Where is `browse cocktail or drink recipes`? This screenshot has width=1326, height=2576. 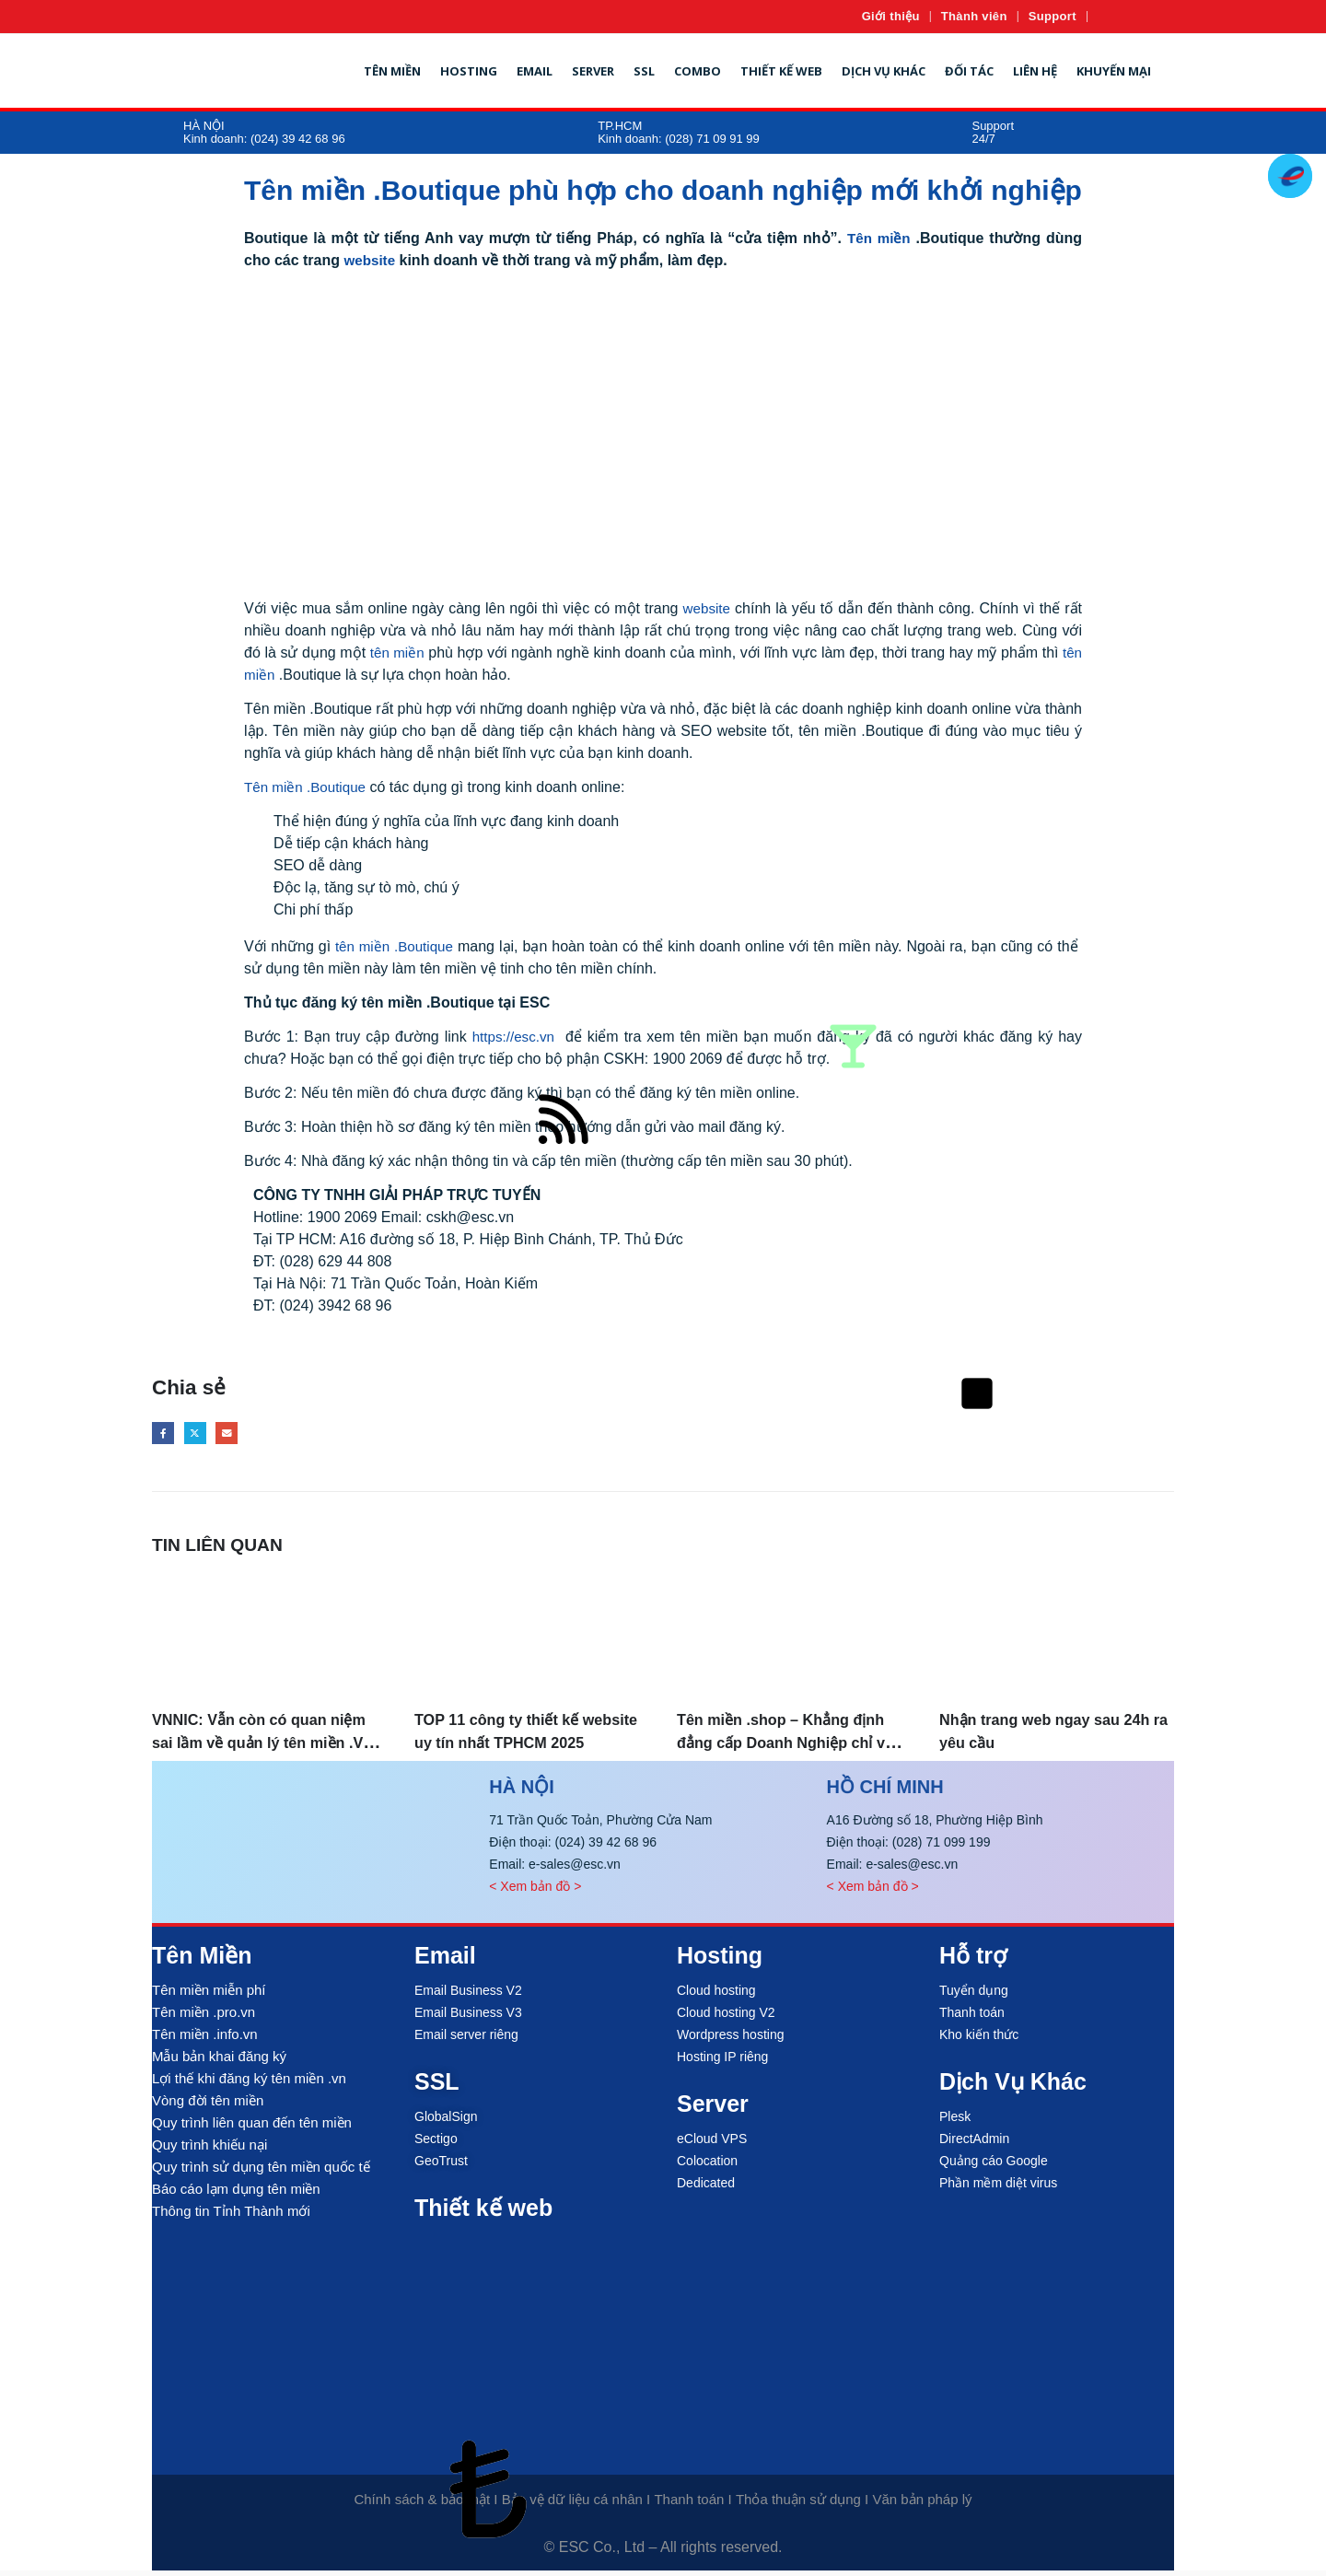 browse cocktail or drink recipes is located at coordinates (853, 1044).